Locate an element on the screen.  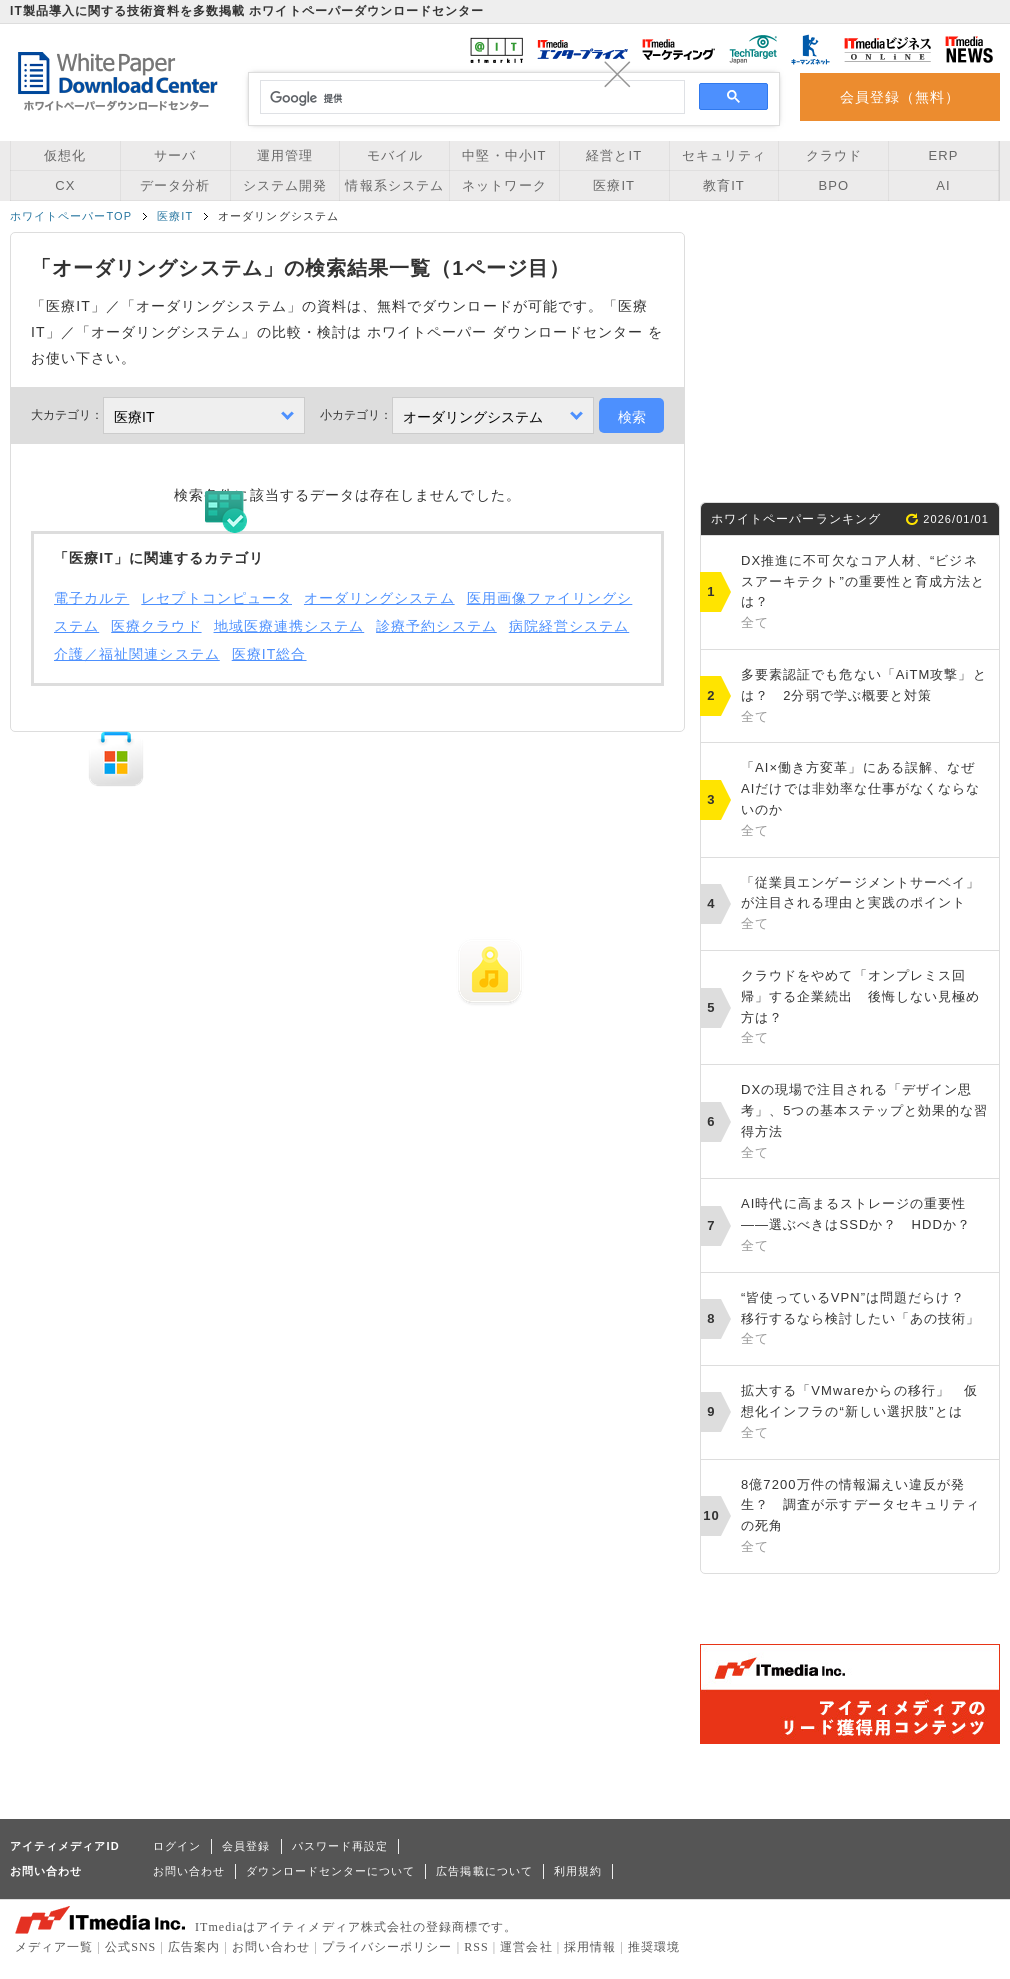
delete or remove an item is located at coordinates (604, 61).